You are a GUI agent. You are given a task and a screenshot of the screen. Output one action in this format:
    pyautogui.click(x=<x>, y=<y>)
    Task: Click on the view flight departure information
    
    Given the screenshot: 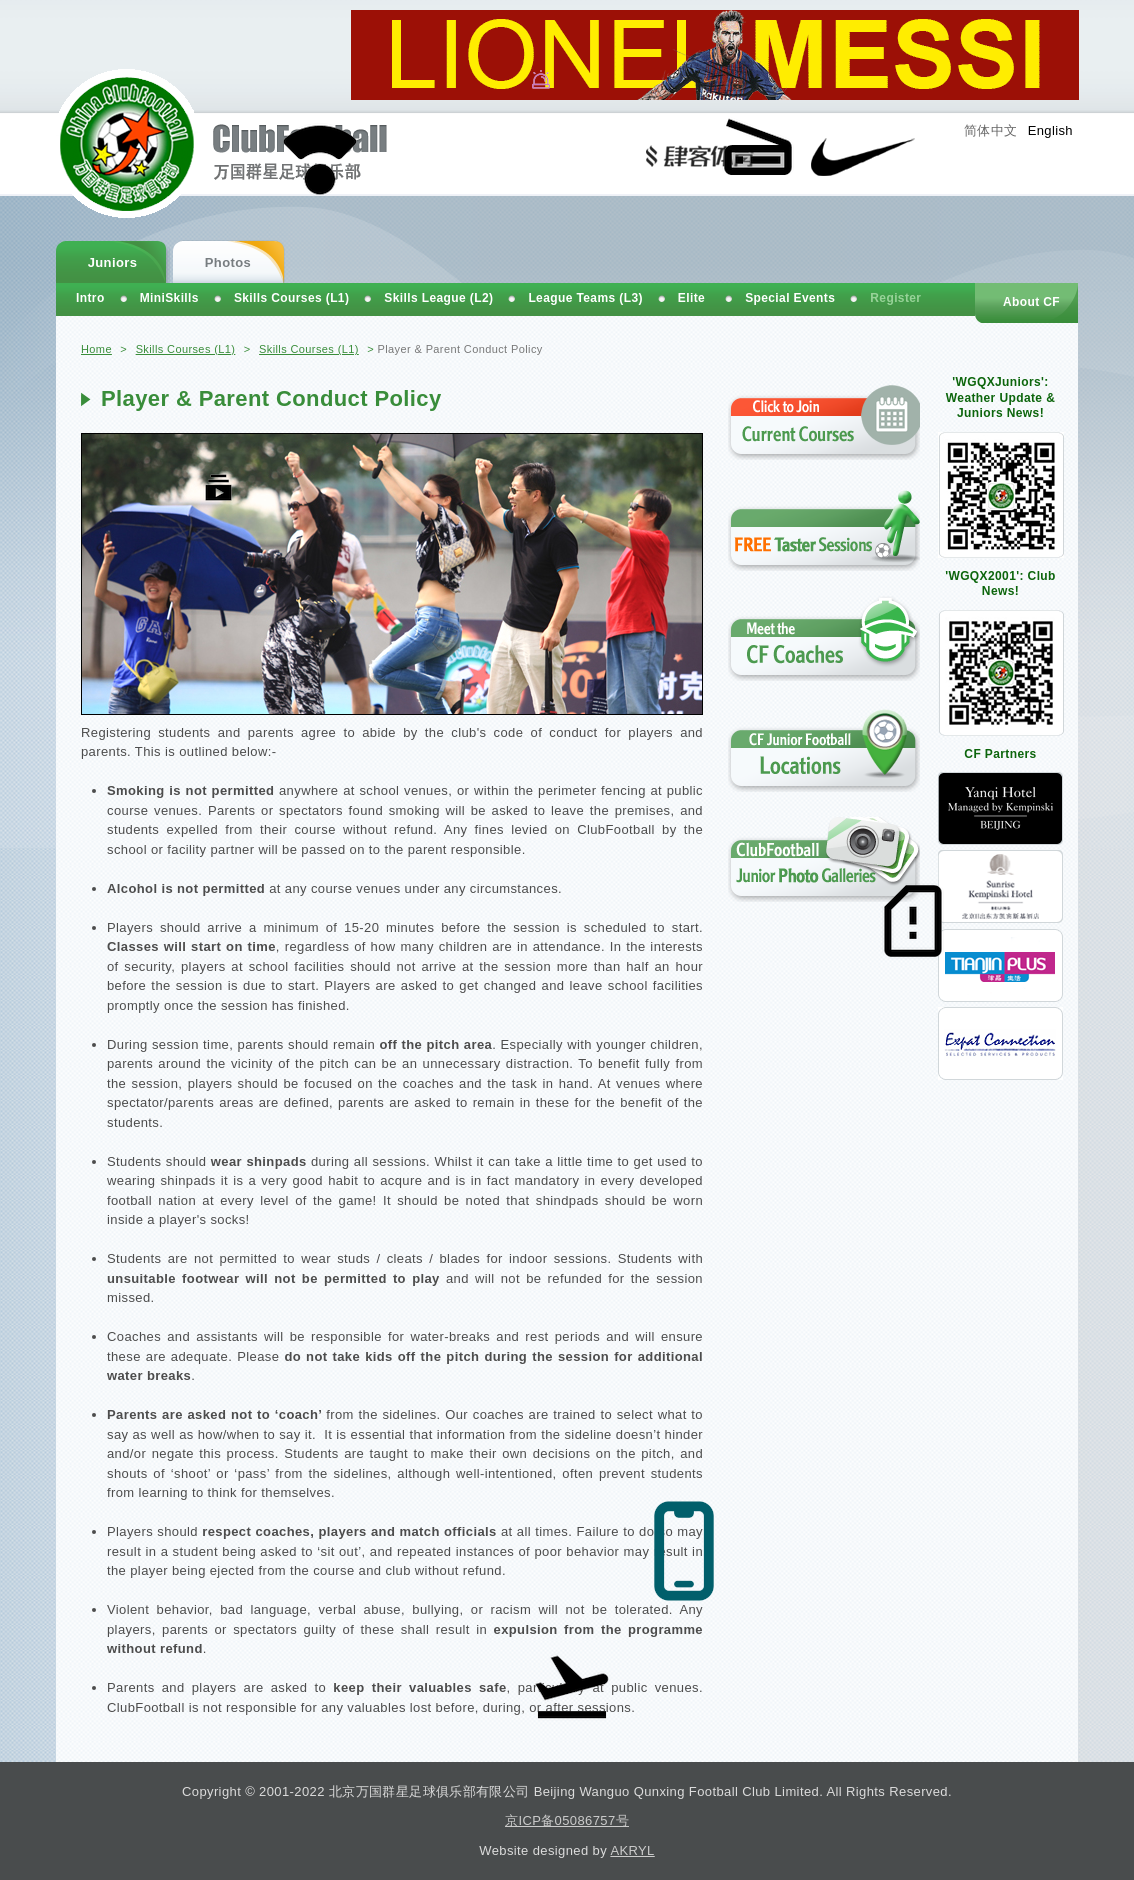 What is the action you would take?
    pyautogui.click(x=572, y=1686)
    